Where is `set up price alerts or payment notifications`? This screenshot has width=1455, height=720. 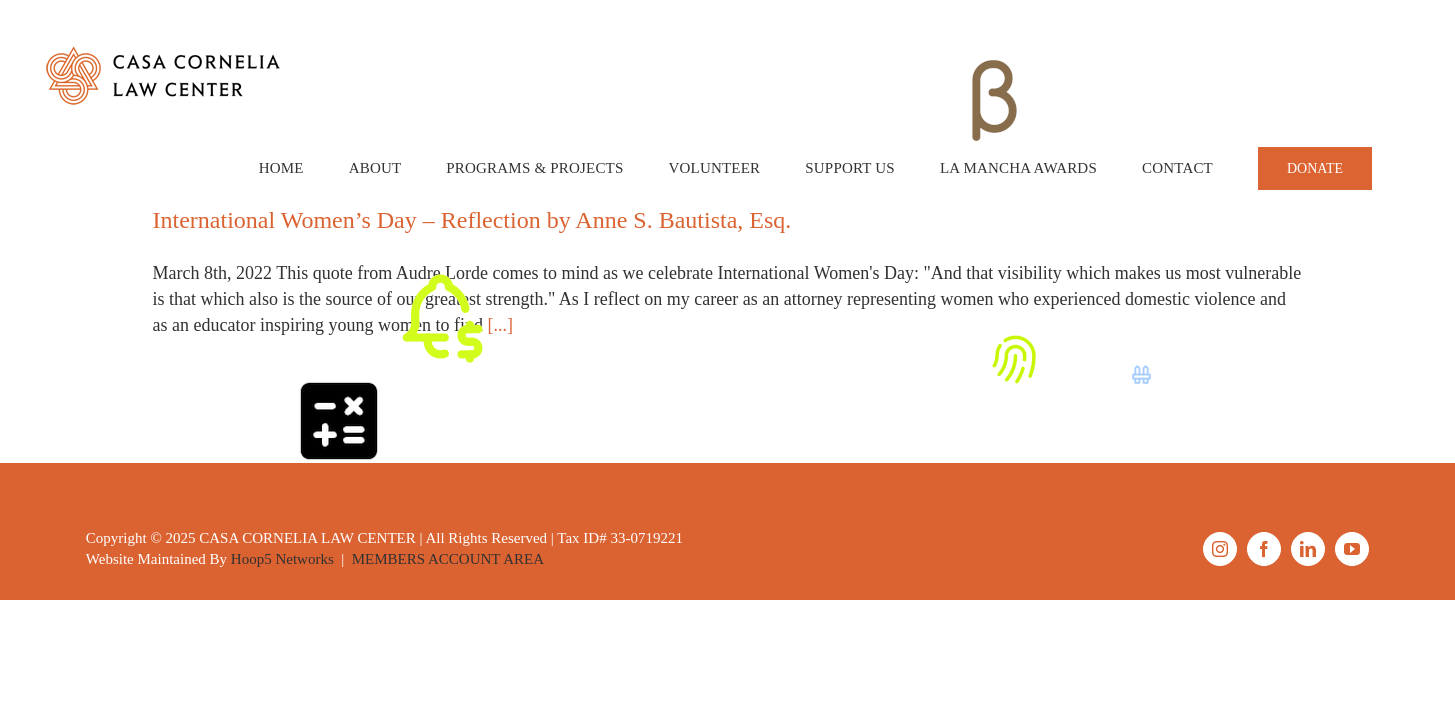
set up price alerts or payment notifications is located at coordinates (440, 316).